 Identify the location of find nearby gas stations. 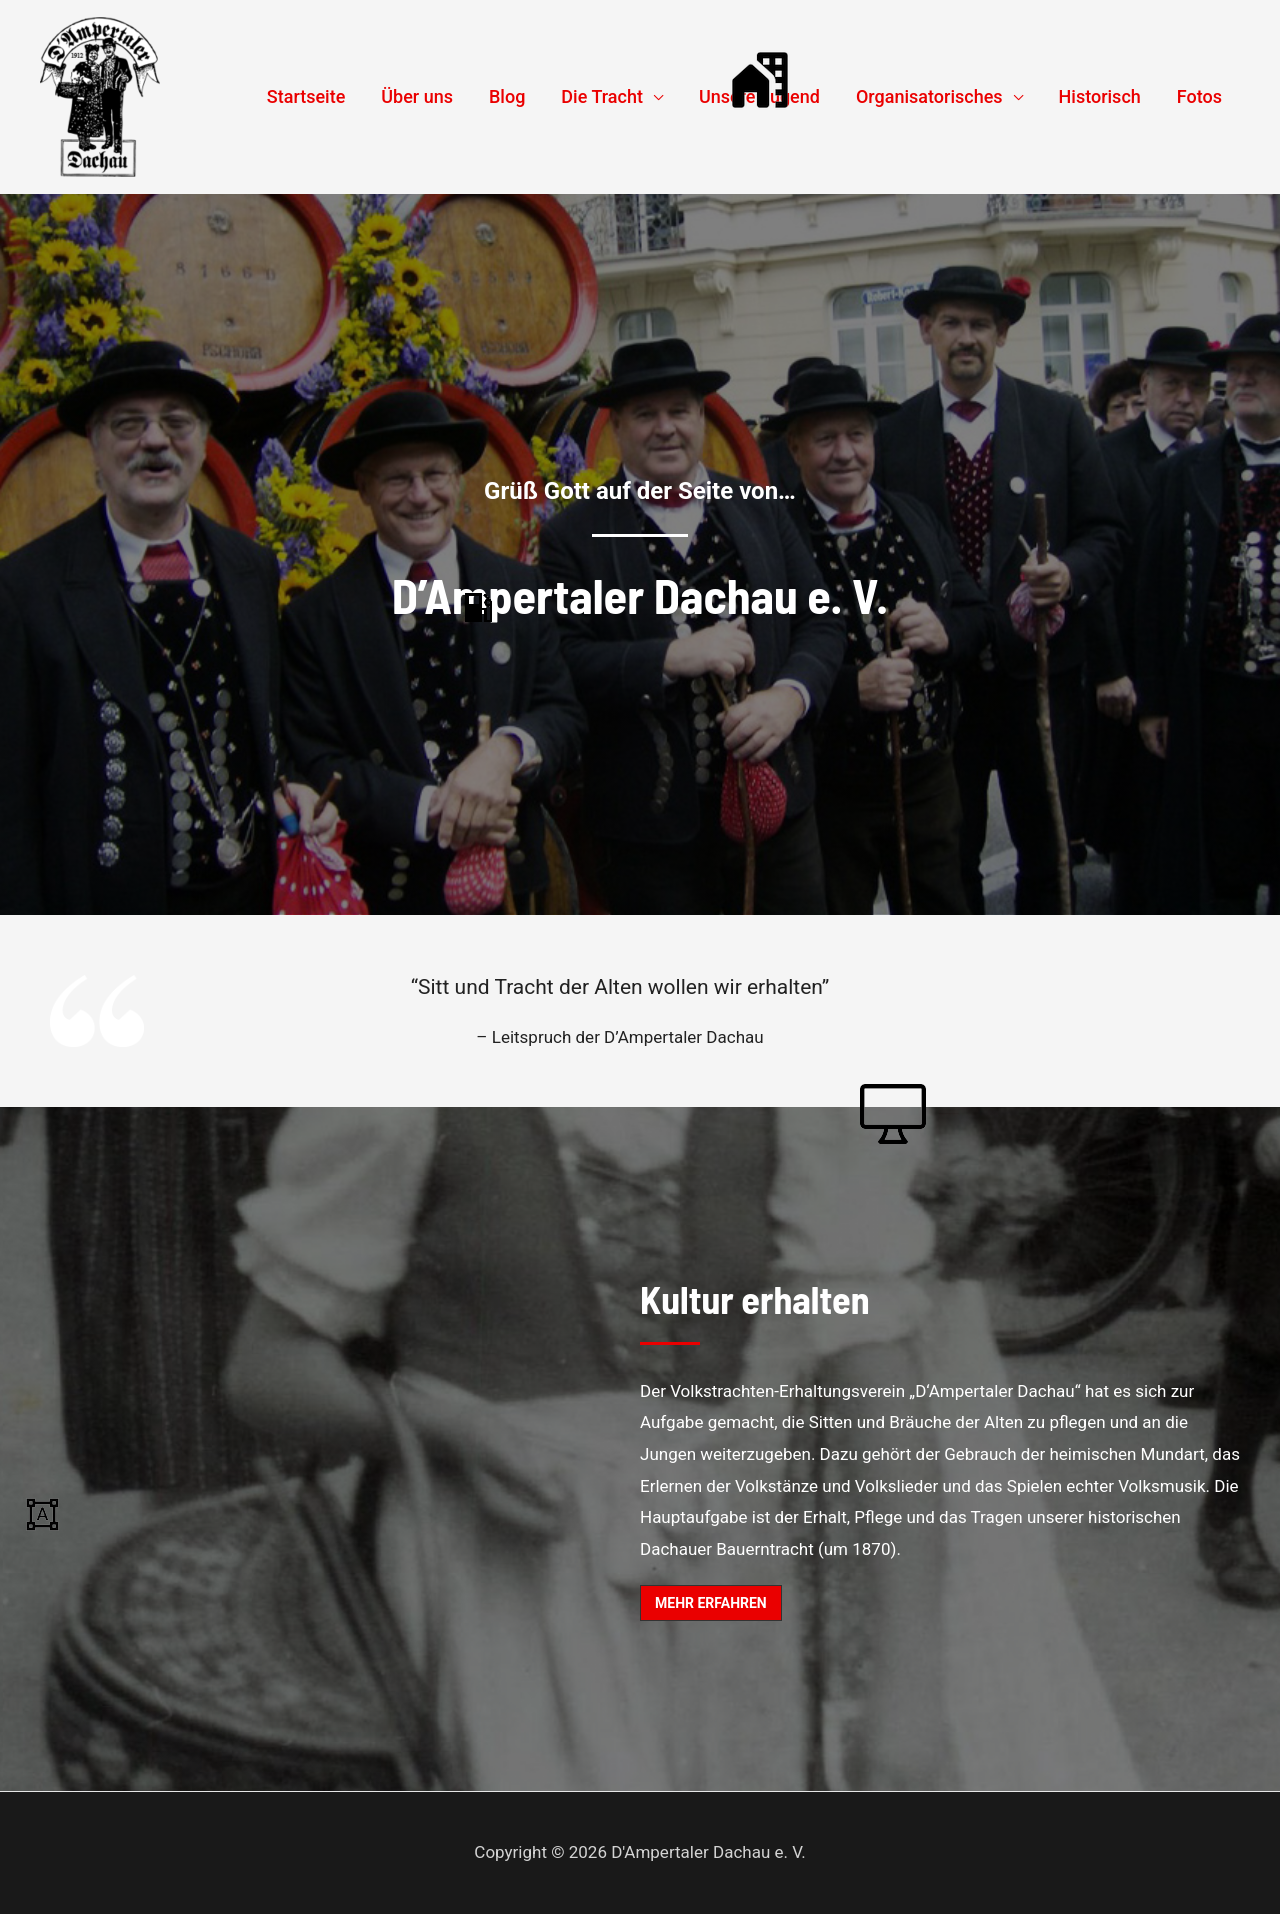
(478, 607).